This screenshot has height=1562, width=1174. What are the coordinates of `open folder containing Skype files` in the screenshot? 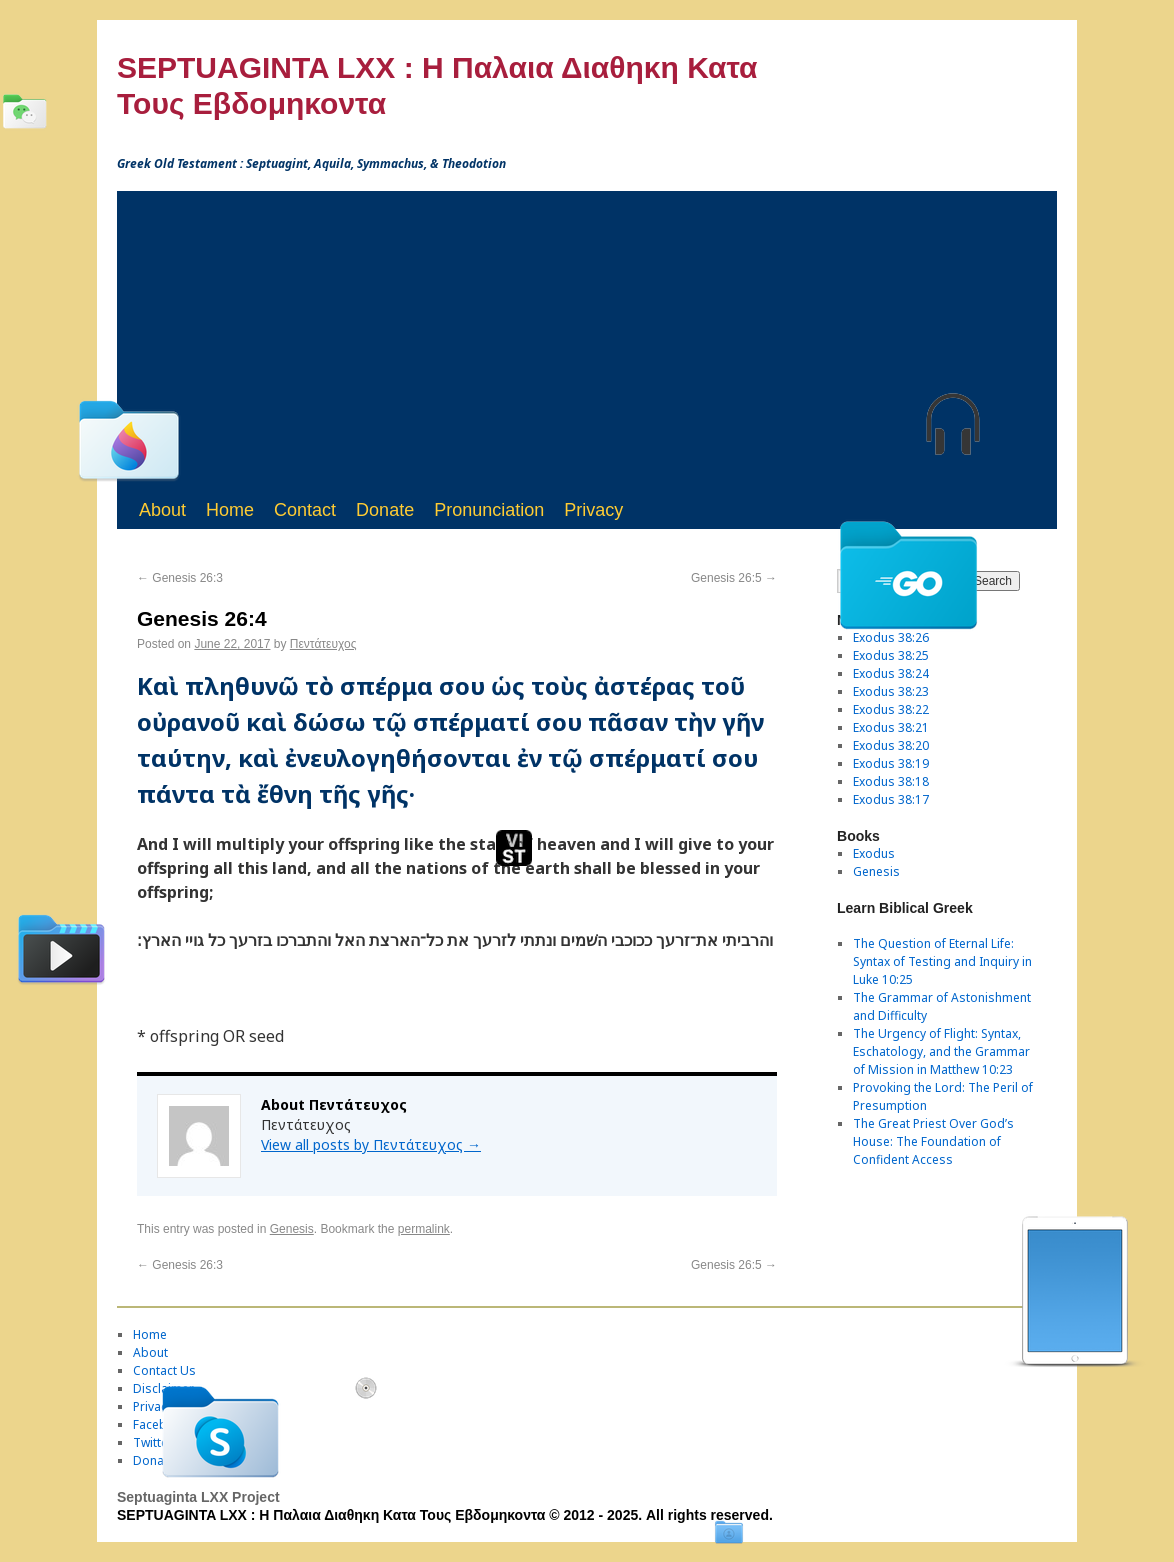 It's located at (220, 1435).